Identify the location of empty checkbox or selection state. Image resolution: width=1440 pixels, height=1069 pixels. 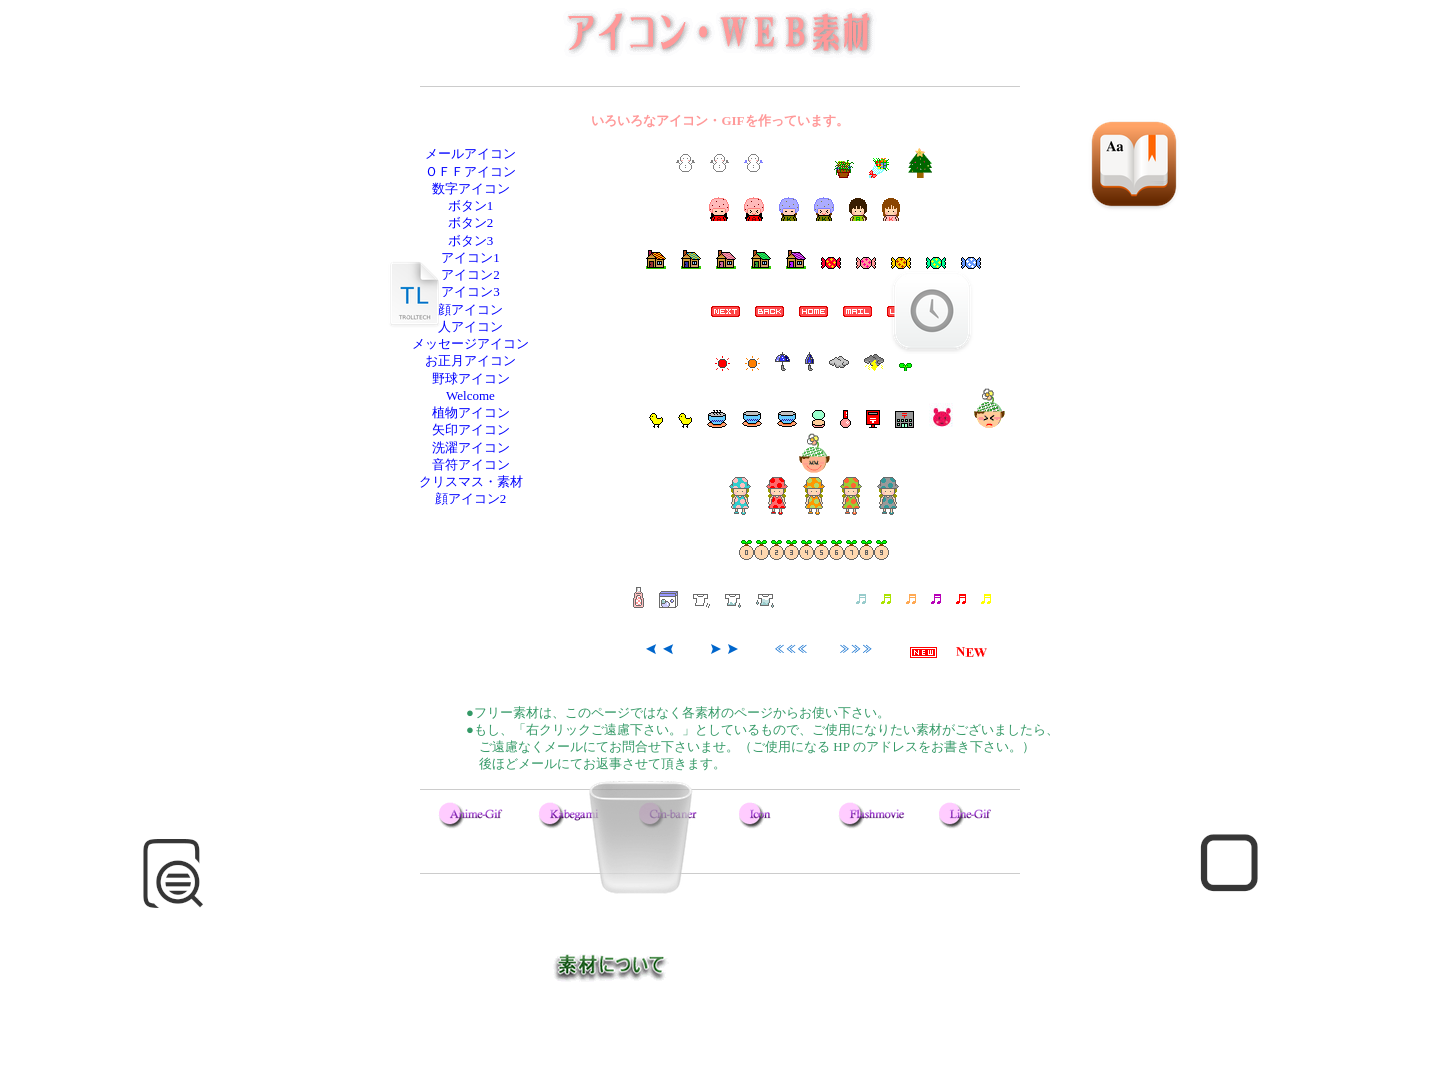
(1213, 878).